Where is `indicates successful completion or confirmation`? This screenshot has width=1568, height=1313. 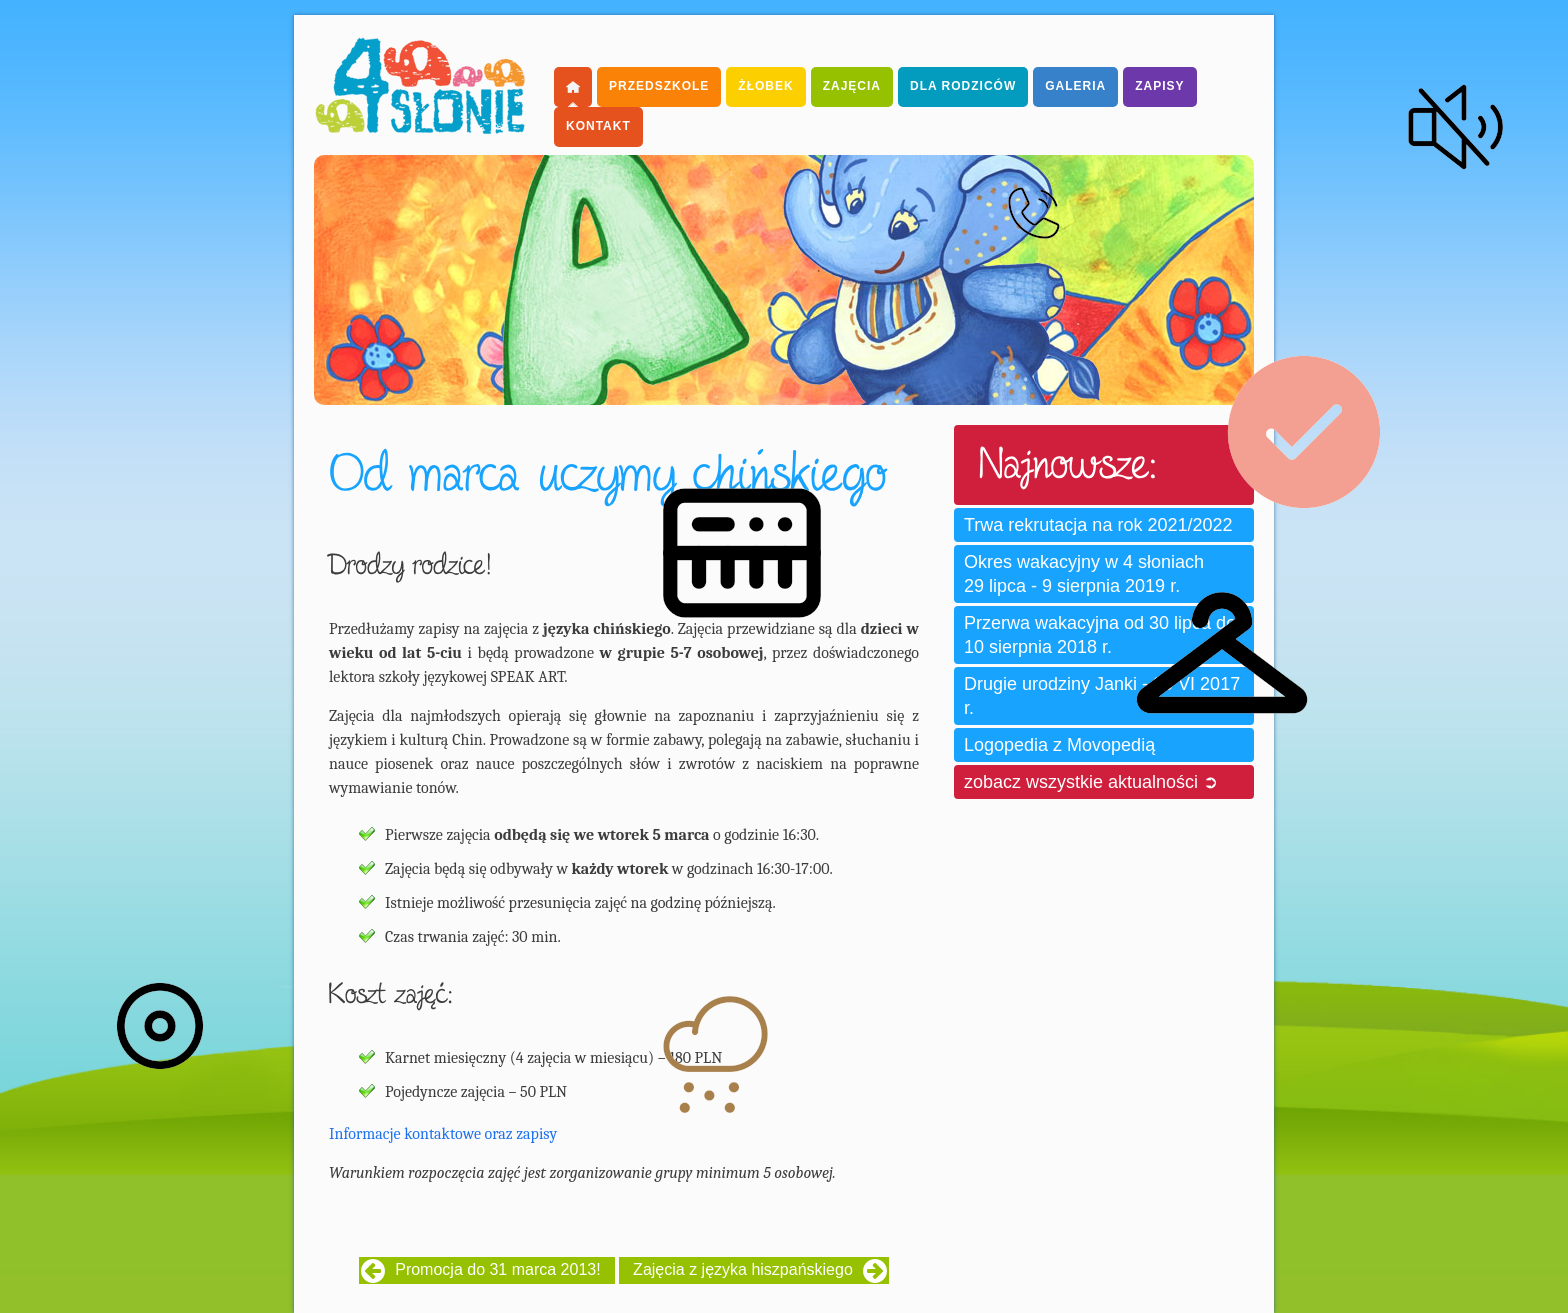 indicates successful completion or confirmation is located at coordinates (1304, 432).